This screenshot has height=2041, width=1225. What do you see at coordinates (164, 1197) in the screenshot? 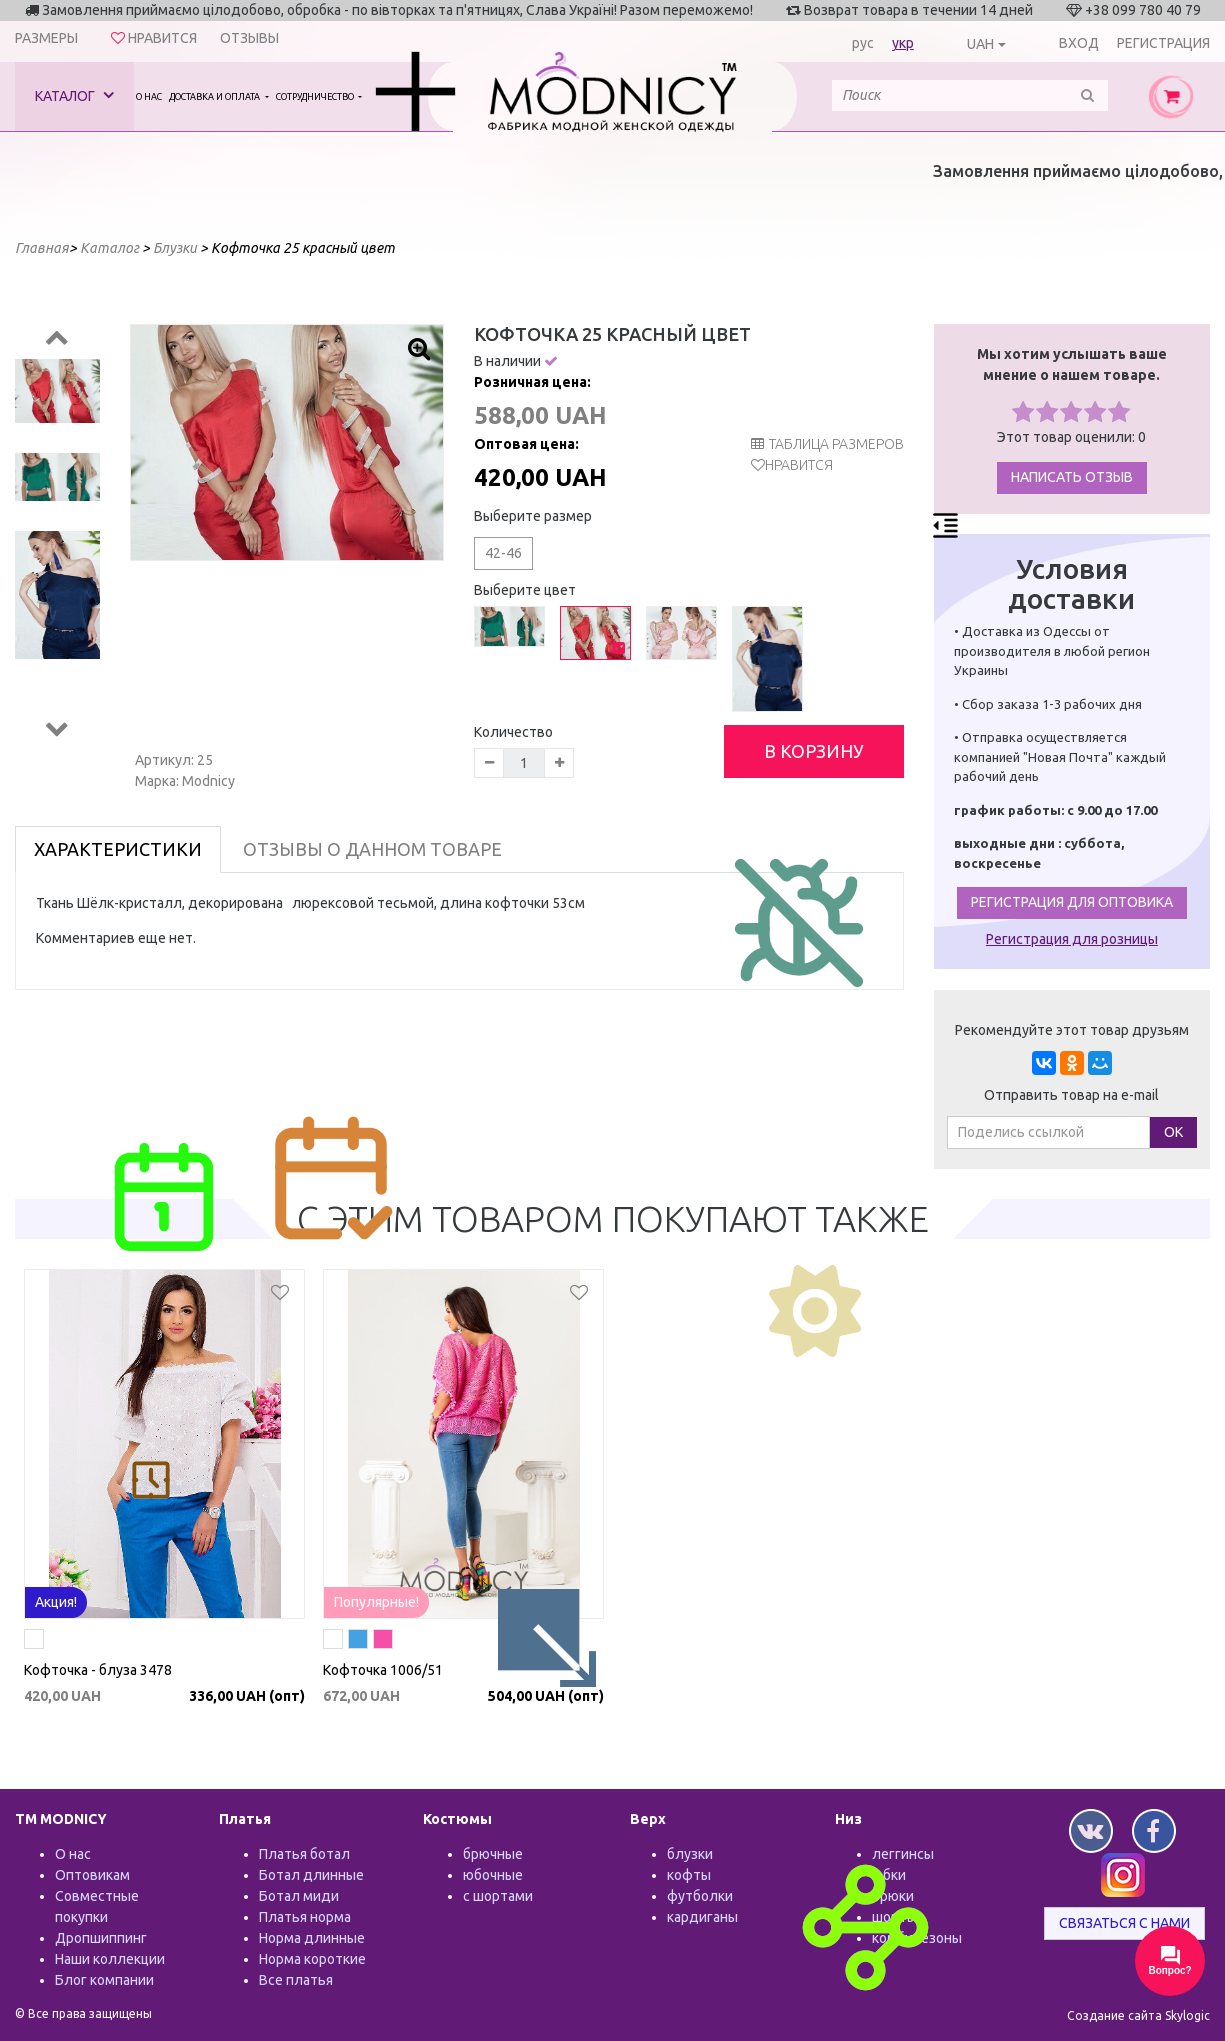
I see `view events for the first day of the month` at bounding box center [164, 1197].